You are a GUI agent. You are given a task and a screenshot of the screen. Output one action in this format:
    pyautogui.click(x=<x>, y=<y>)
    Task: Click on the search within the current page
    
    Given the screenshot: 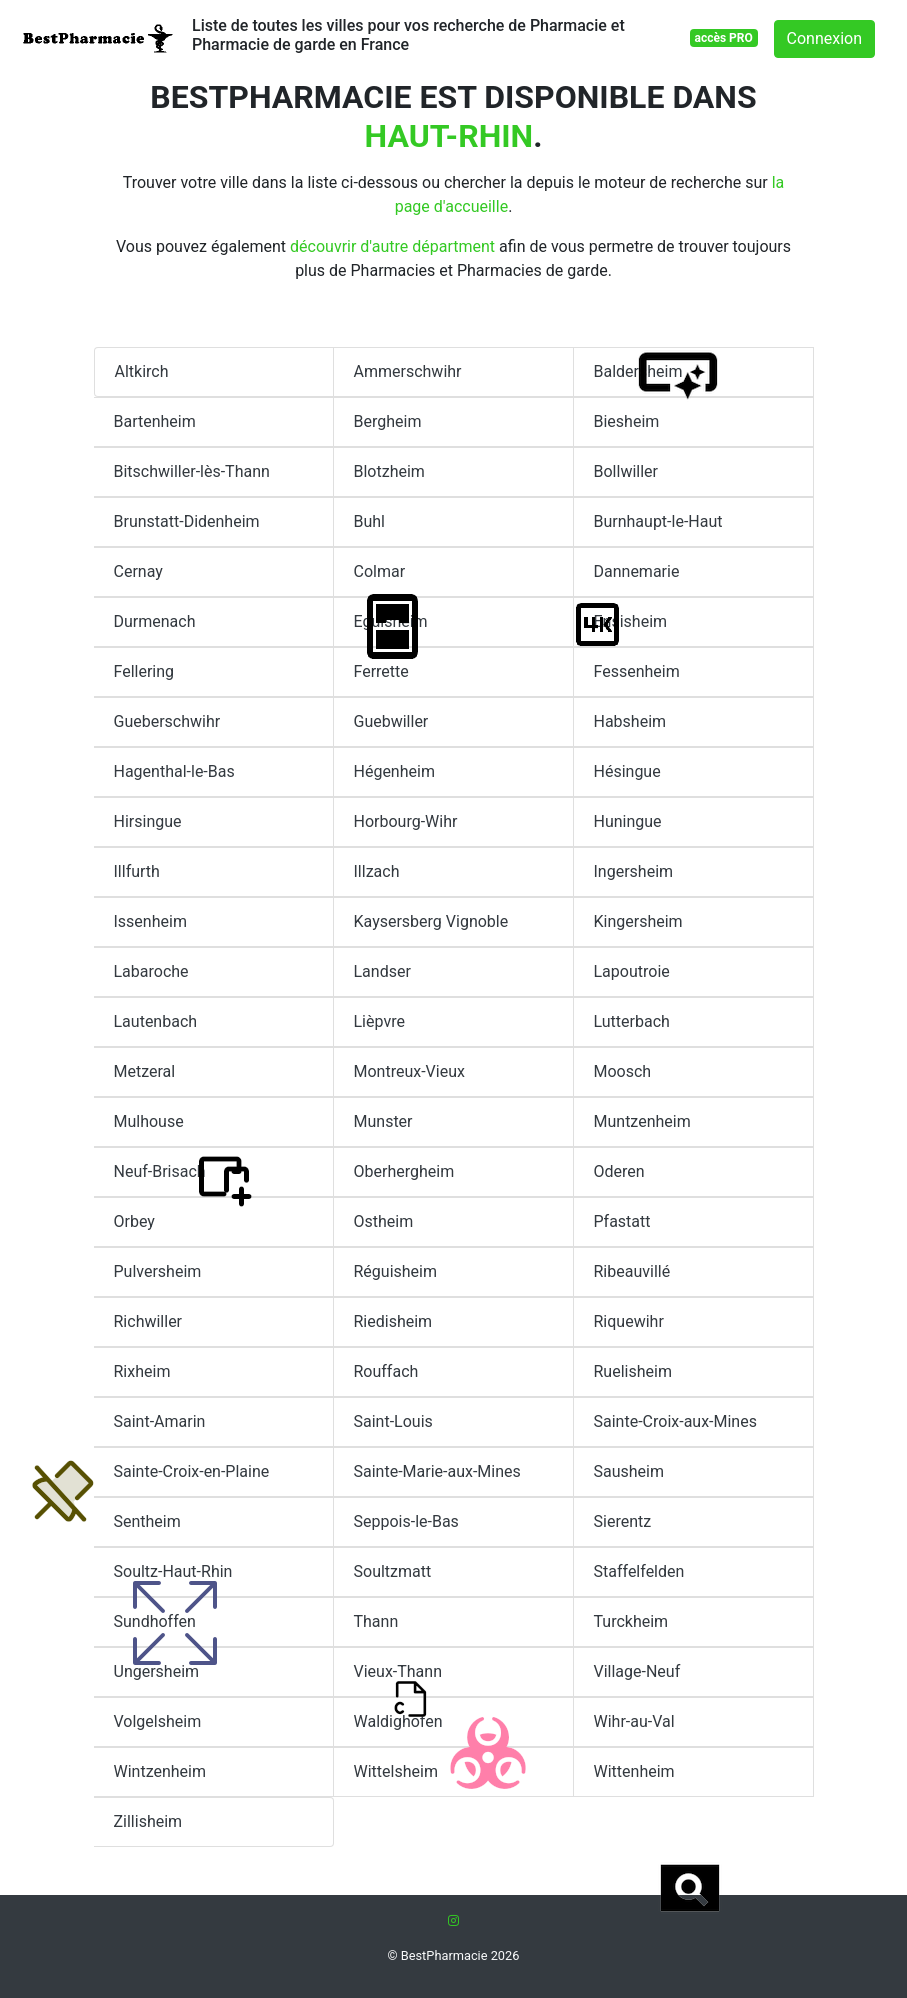 What is the action you would take?
    pyautogui.click(x=690, y=1888)
    